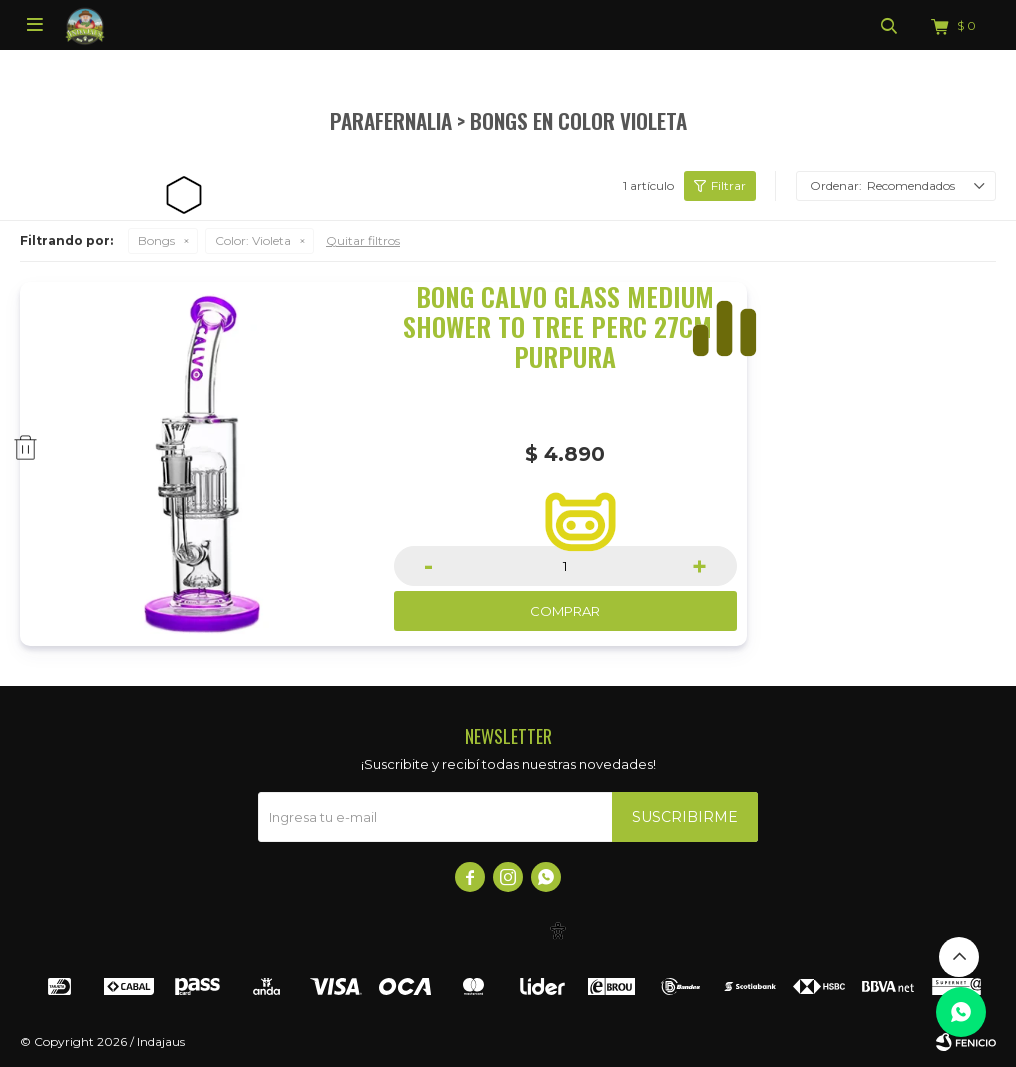  What do you see at coordinates (580, 519) in the screenshot?
I see `finn the human character icon from adventure time` at bounding box center [580, 519].